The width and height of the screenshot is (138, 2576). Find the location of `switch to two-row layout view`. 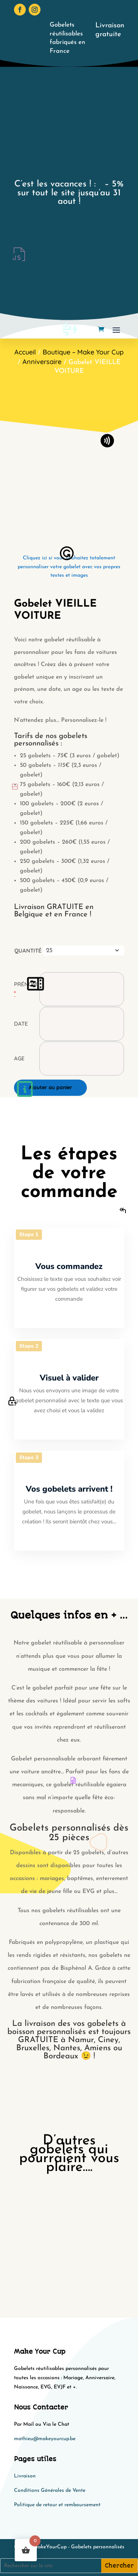

switch to two-row layout view is located at coordinates (15, 786).